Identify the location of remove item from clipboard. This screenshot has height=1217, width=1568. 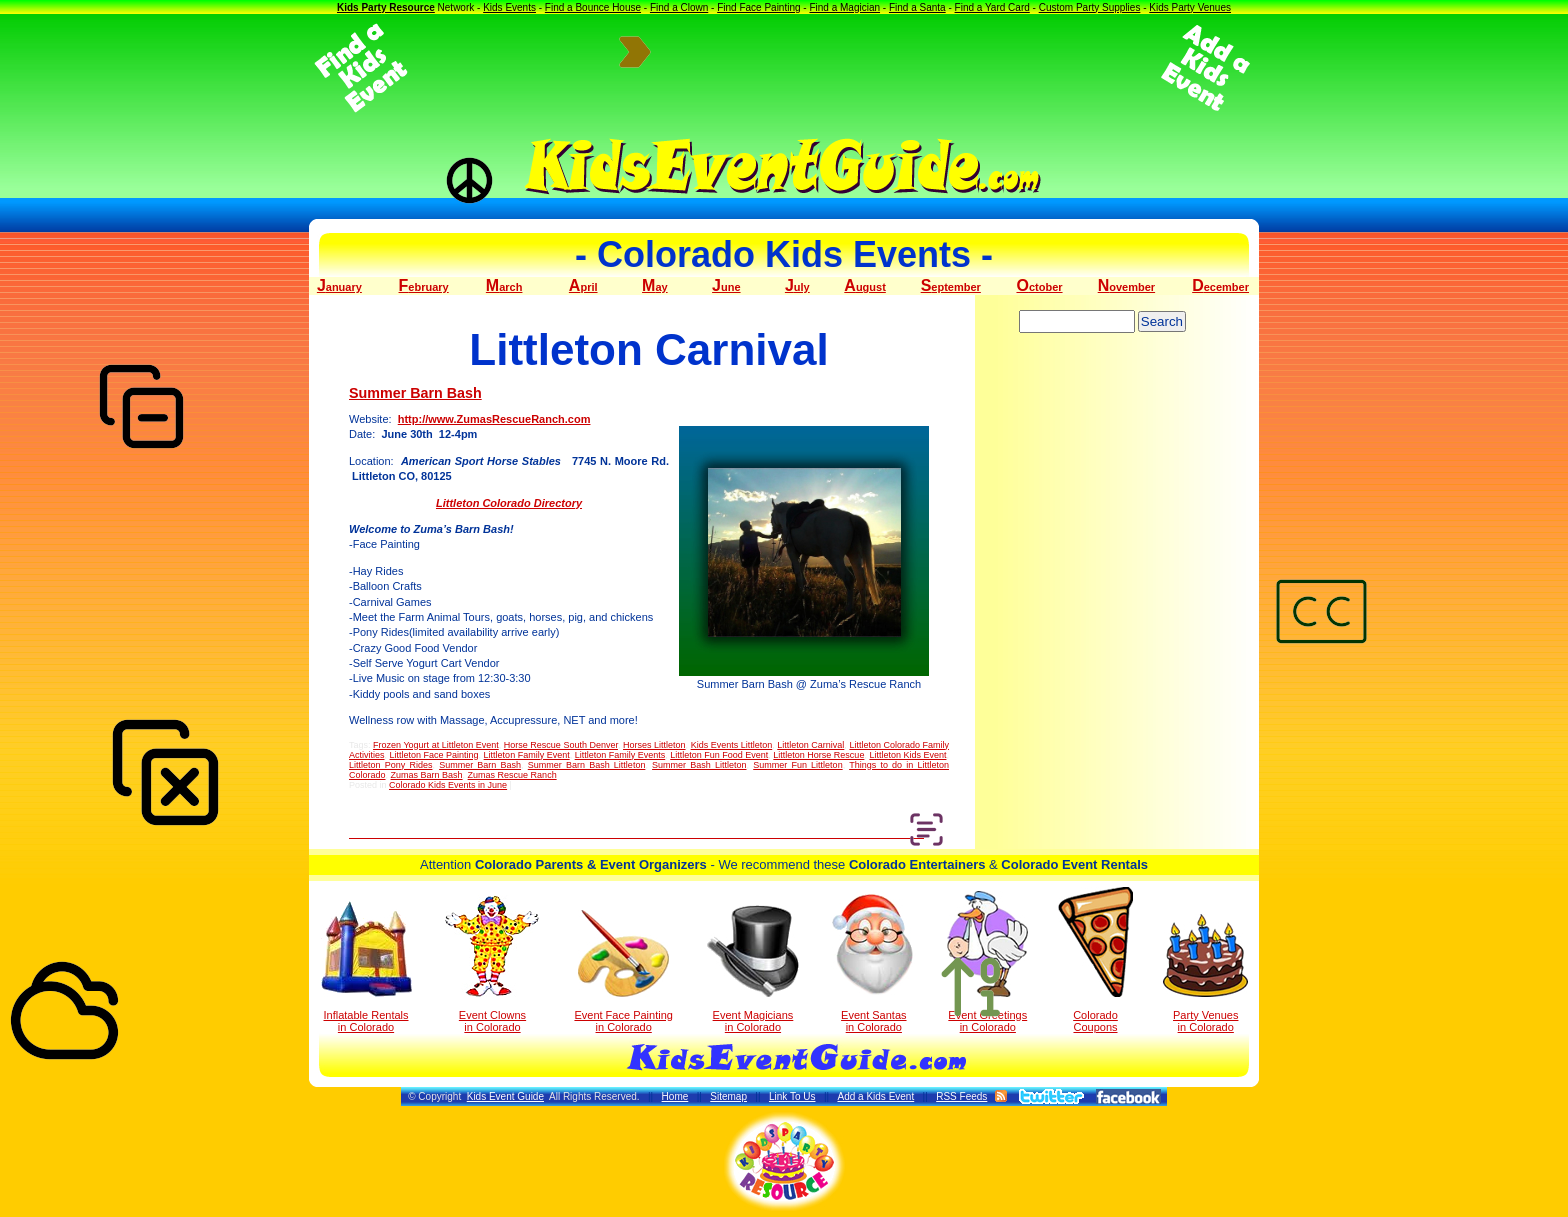
(141, 406).